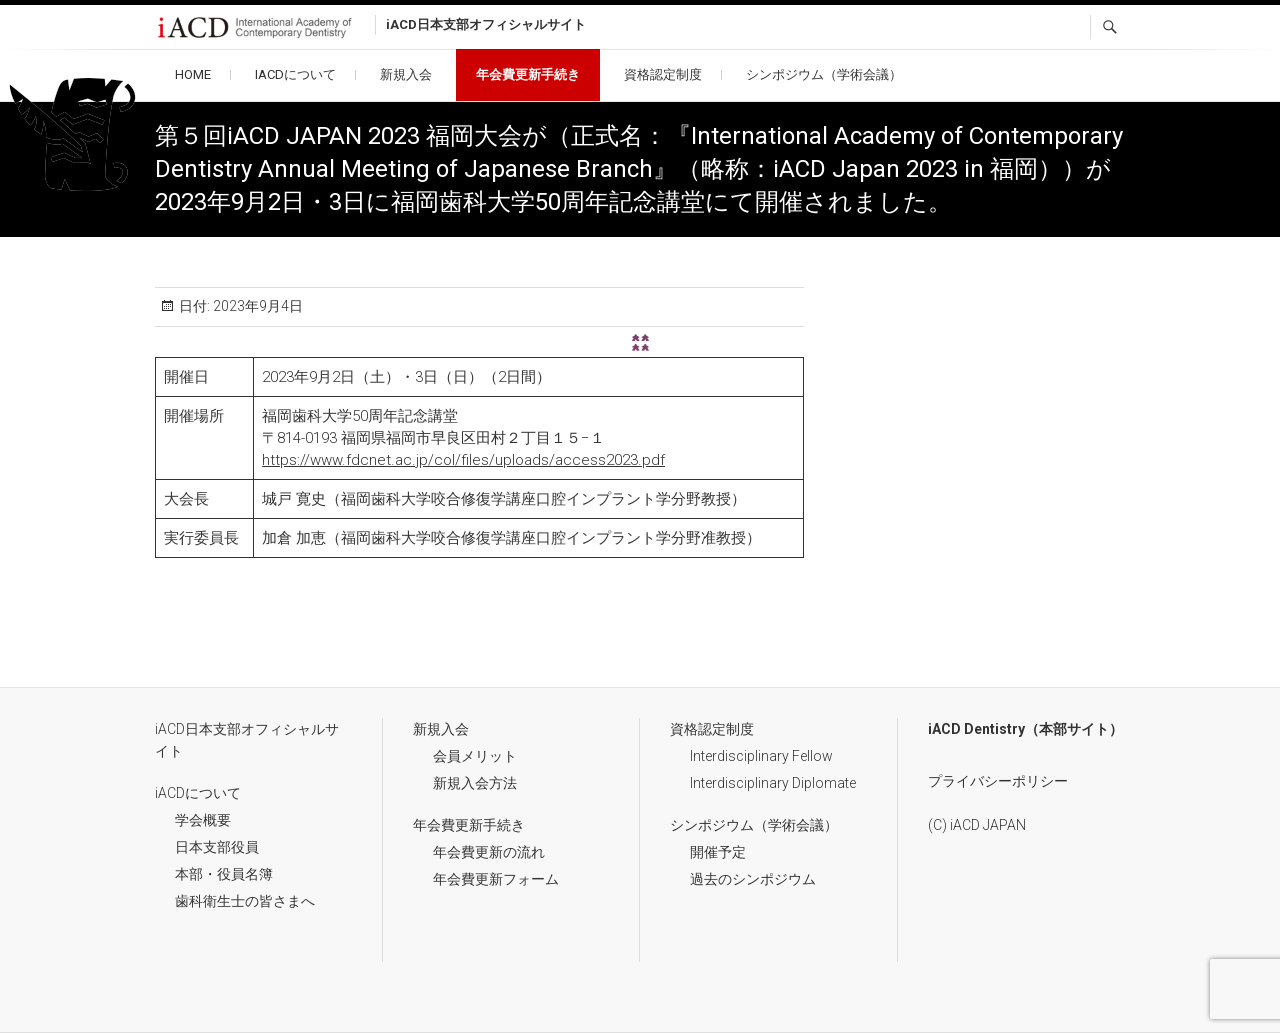  What do you see at coordinates (640, 342) in the screenshot?
I see `view all players in the game` at bounding box center [640, 342].